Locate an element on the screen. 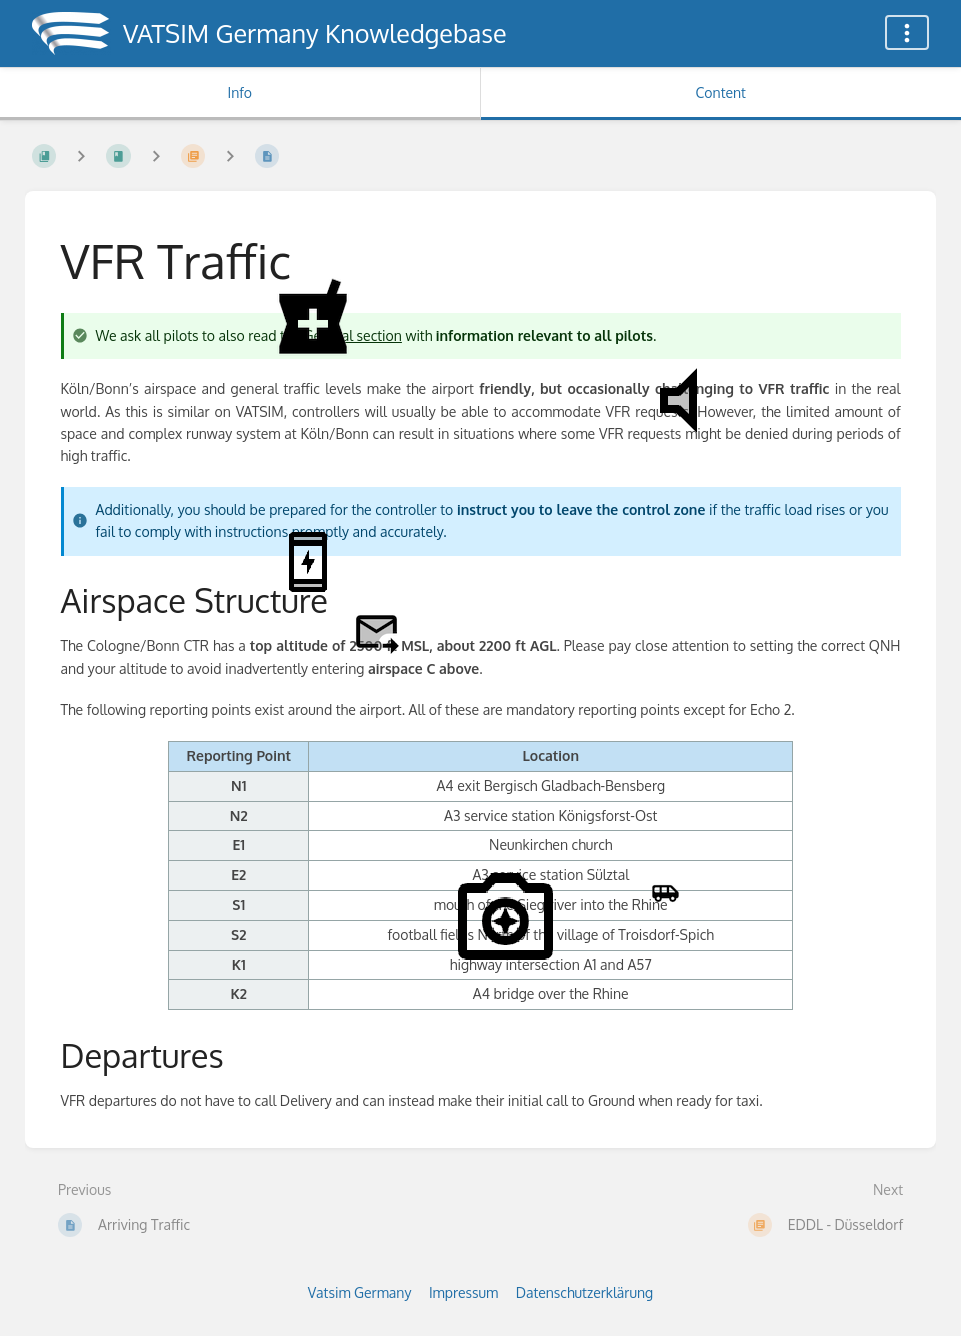  find nearby pharmacies is located at coordinates (313, 320).